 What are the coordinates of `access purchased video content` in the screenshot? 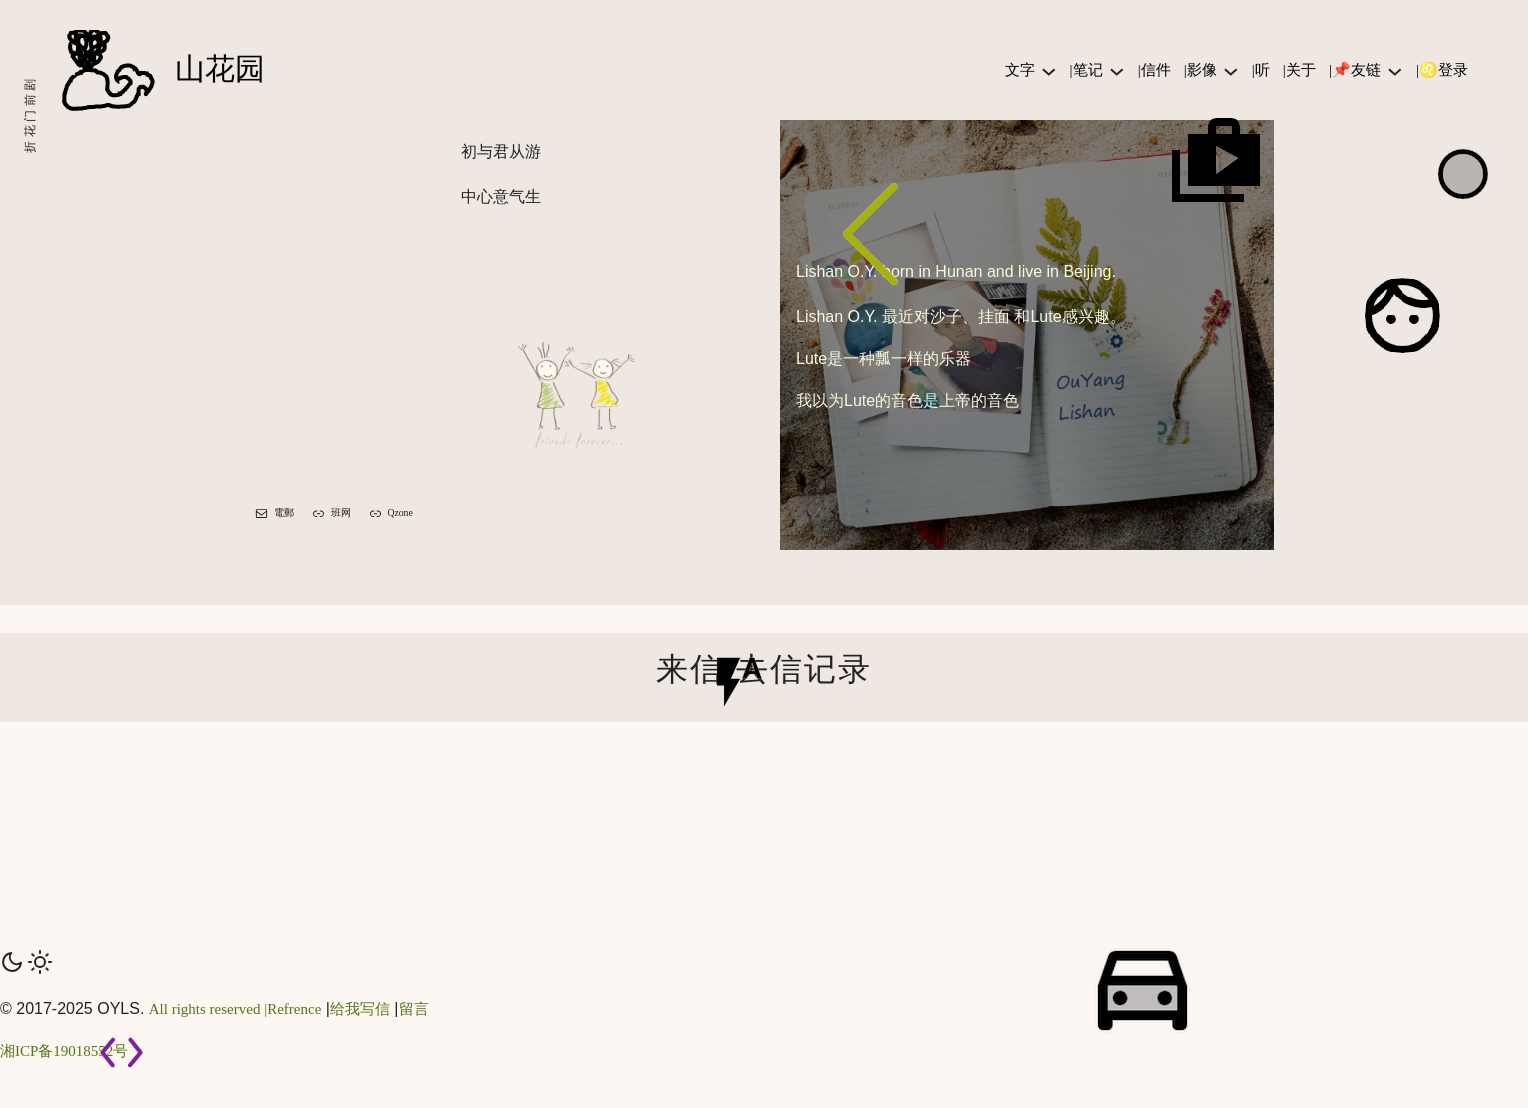 It's located at (1216, 162).